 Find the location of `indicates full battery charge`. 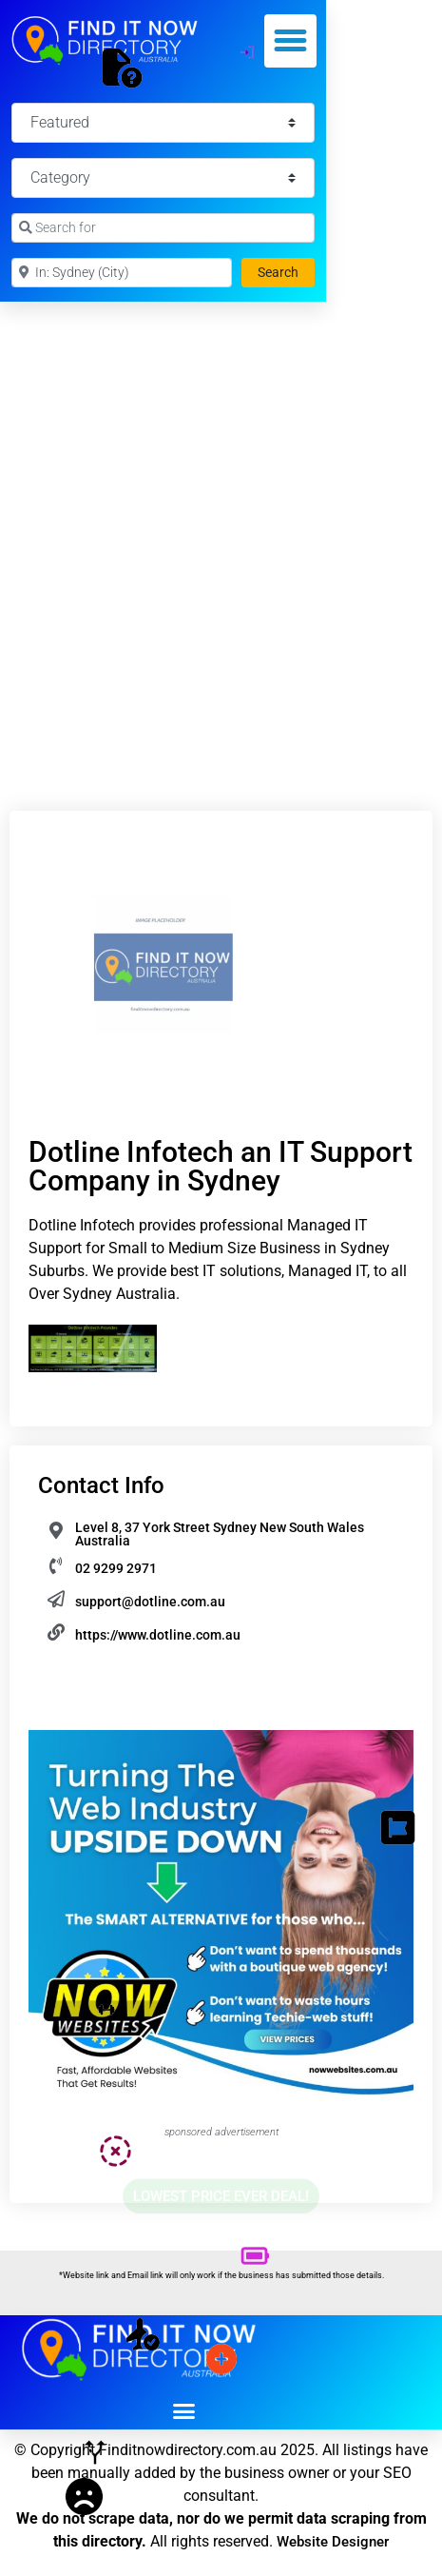

indicates full battery charge is located at coordinates (254, 2255).